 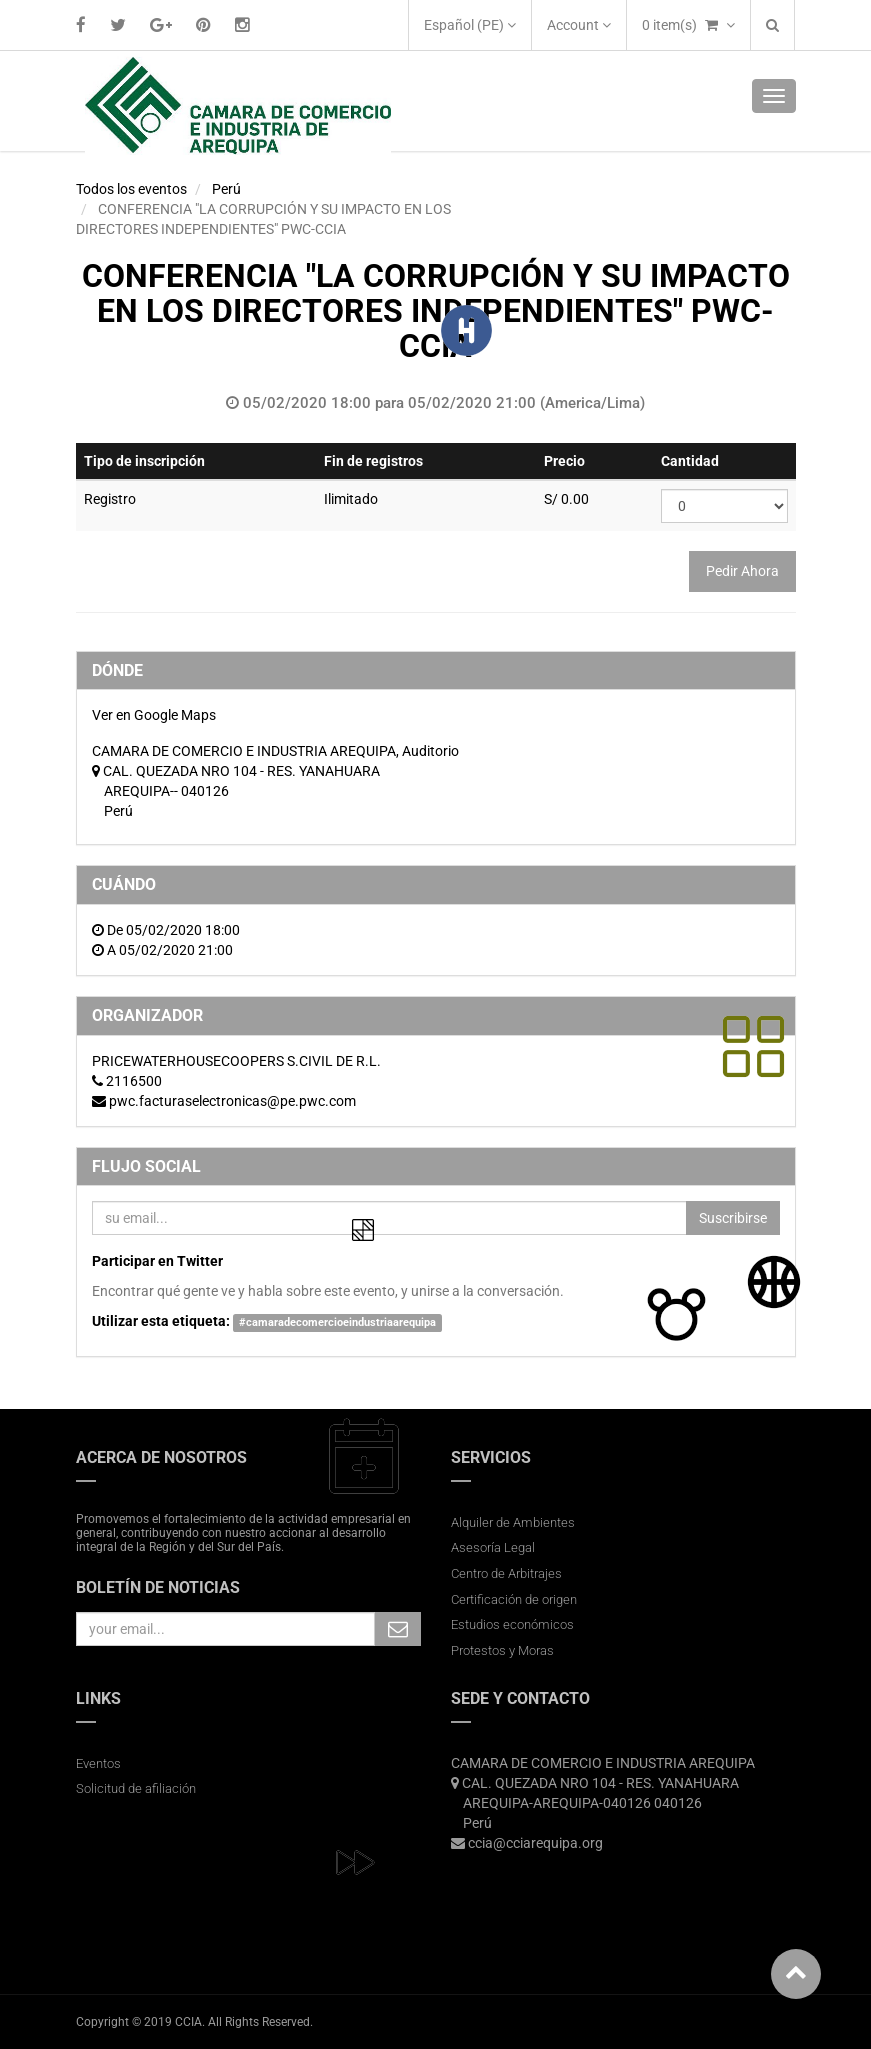 What do you see at coordinates (774, 1282) in the screenshot?
I see `access sports or basketball-related content` at bounding box center [774, 1282].